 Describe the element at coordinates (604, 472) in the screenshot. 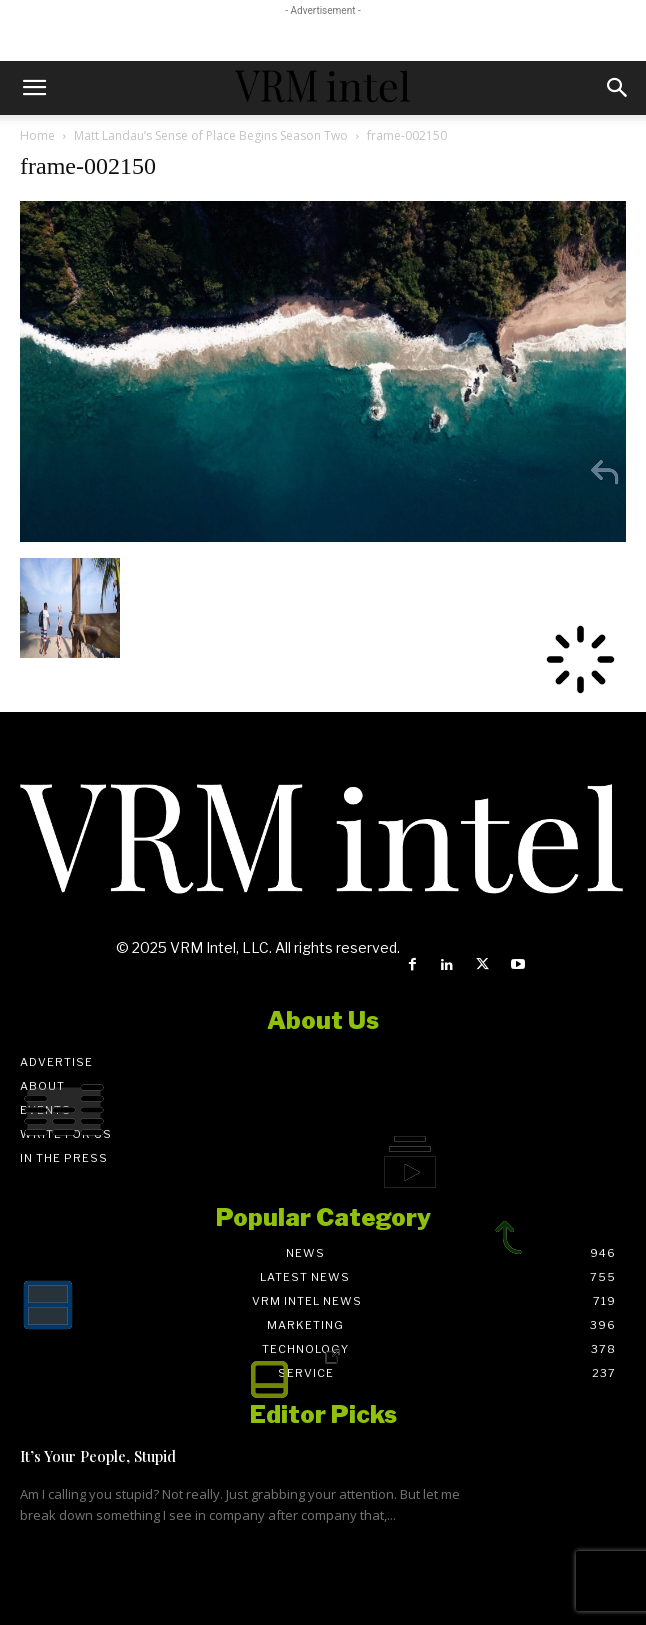

I see `reply to a message or comment` at that location.